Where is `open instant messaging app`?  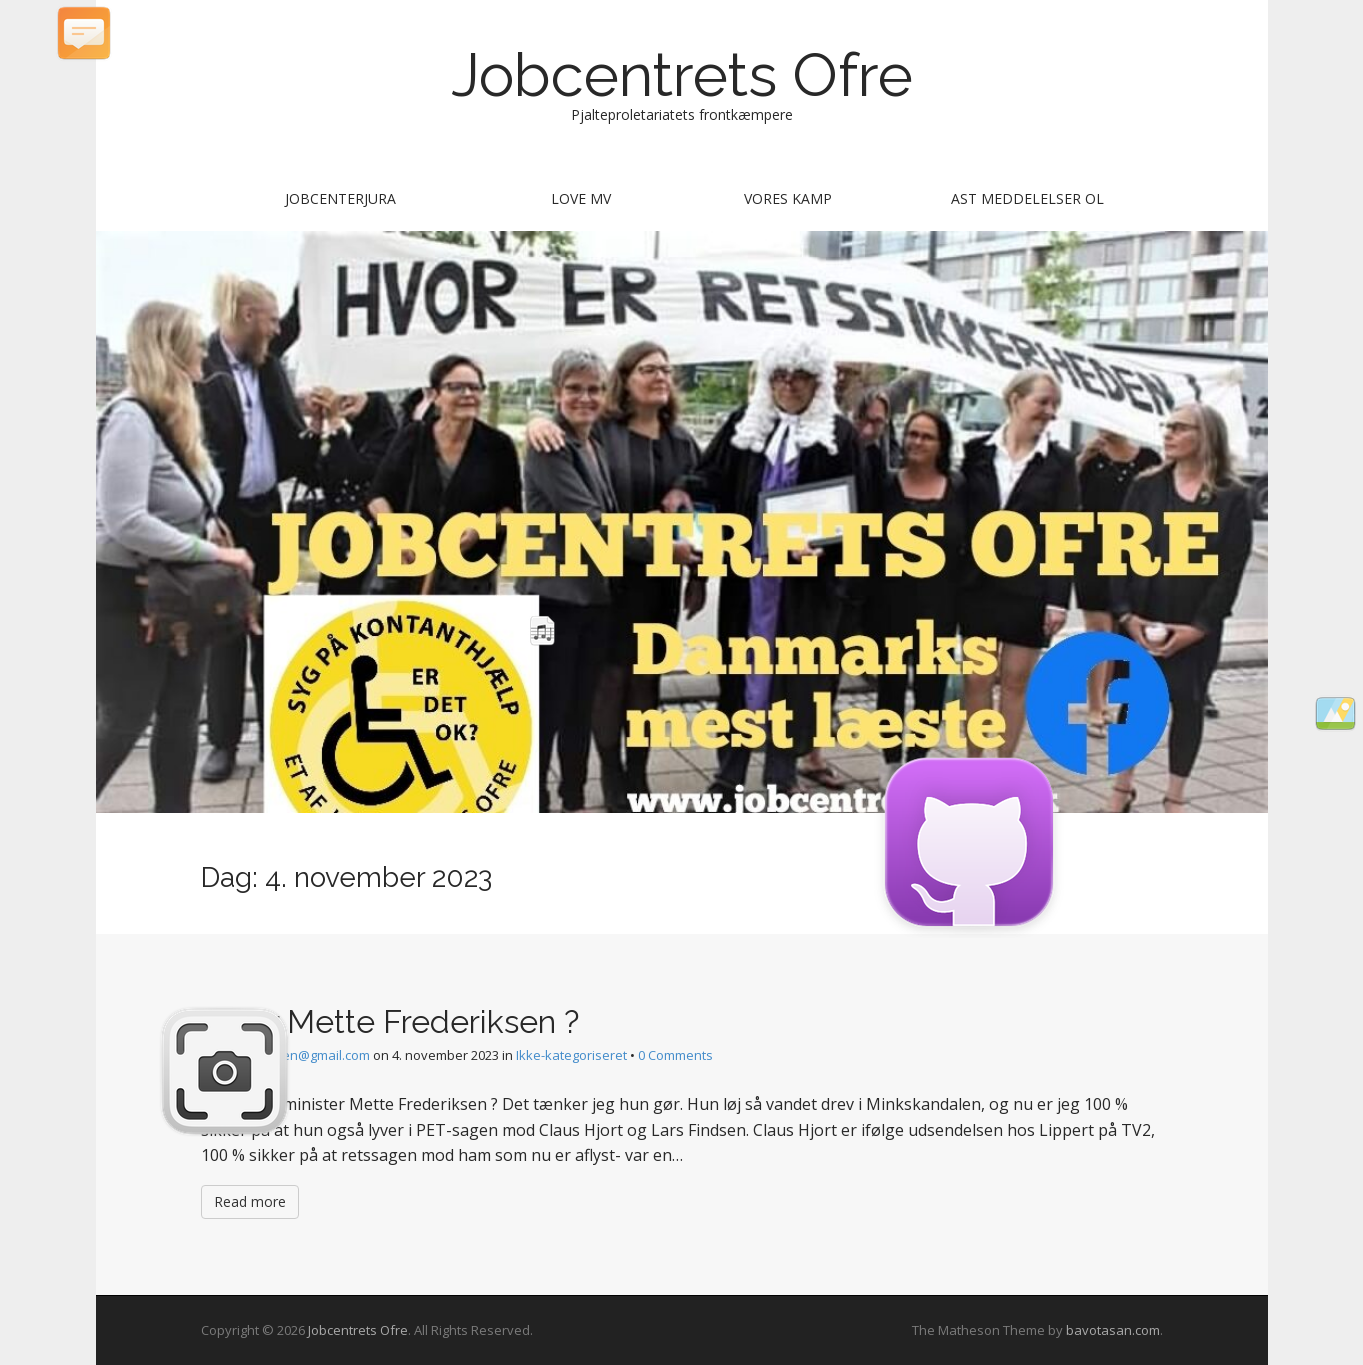
open instant messaging app is located at coordinates (84, 33).